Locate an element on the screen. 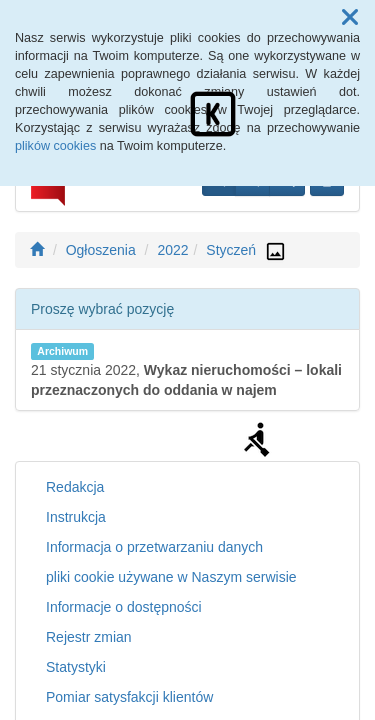  view image or photo is located at coordinates (275, 251).